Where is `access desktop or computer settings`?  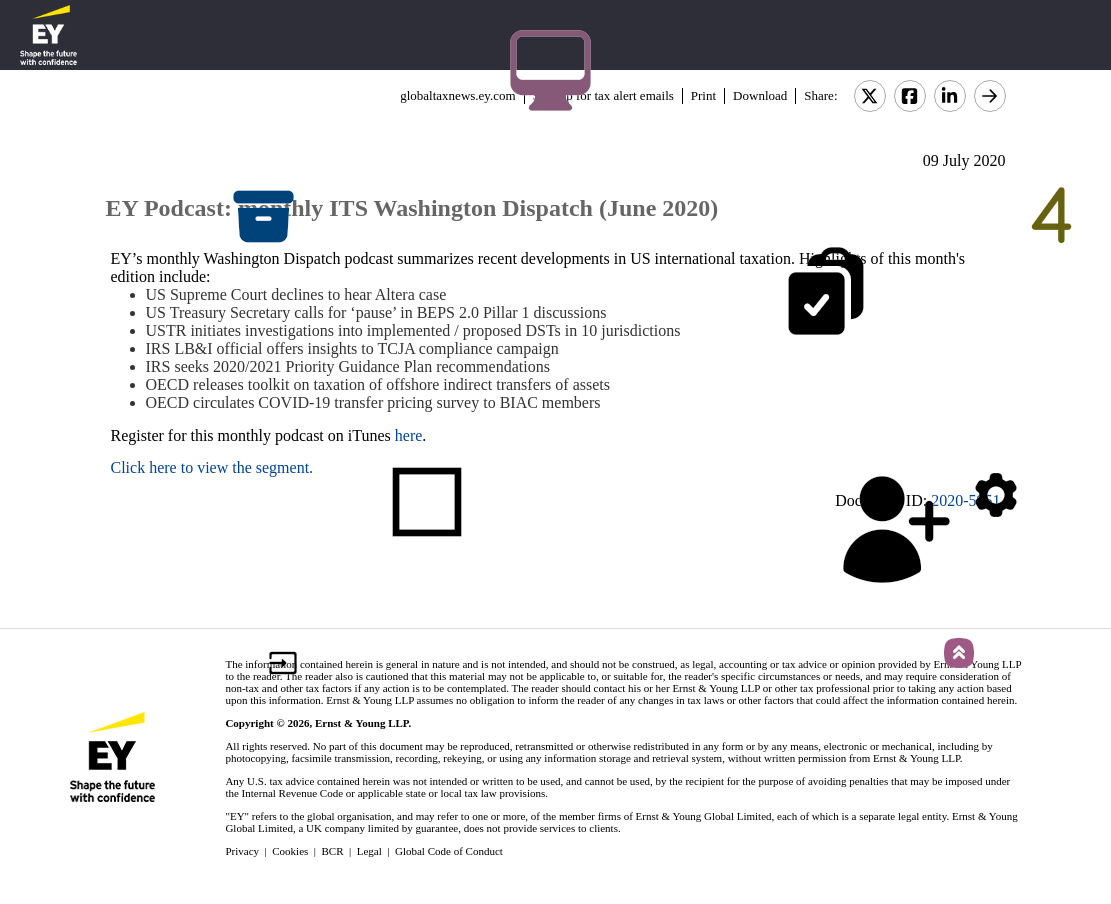 access desktop or computer settings is located at coordinates (550, 70).